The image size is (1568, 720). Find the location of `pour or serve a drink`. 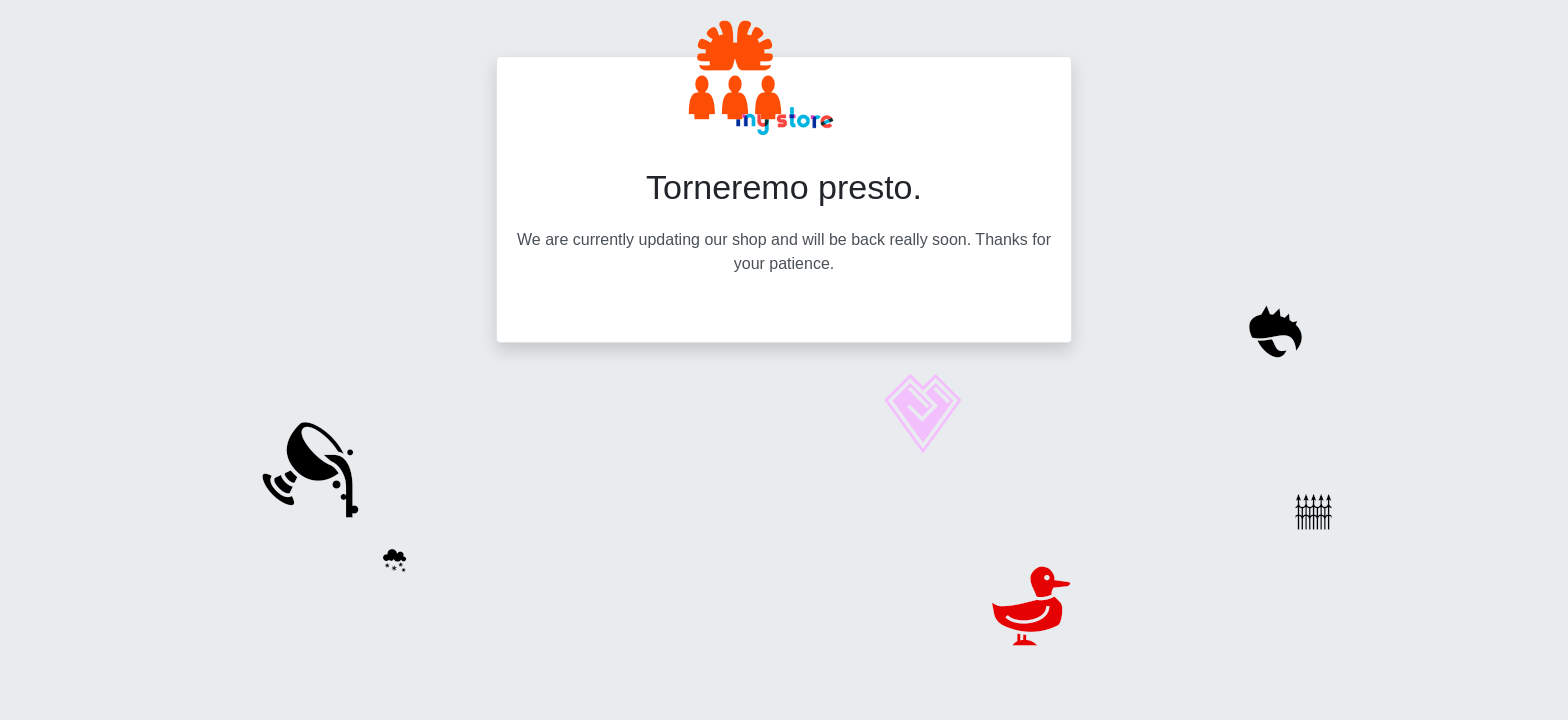

pour or serve a drink is located at coordinates (310, 469).